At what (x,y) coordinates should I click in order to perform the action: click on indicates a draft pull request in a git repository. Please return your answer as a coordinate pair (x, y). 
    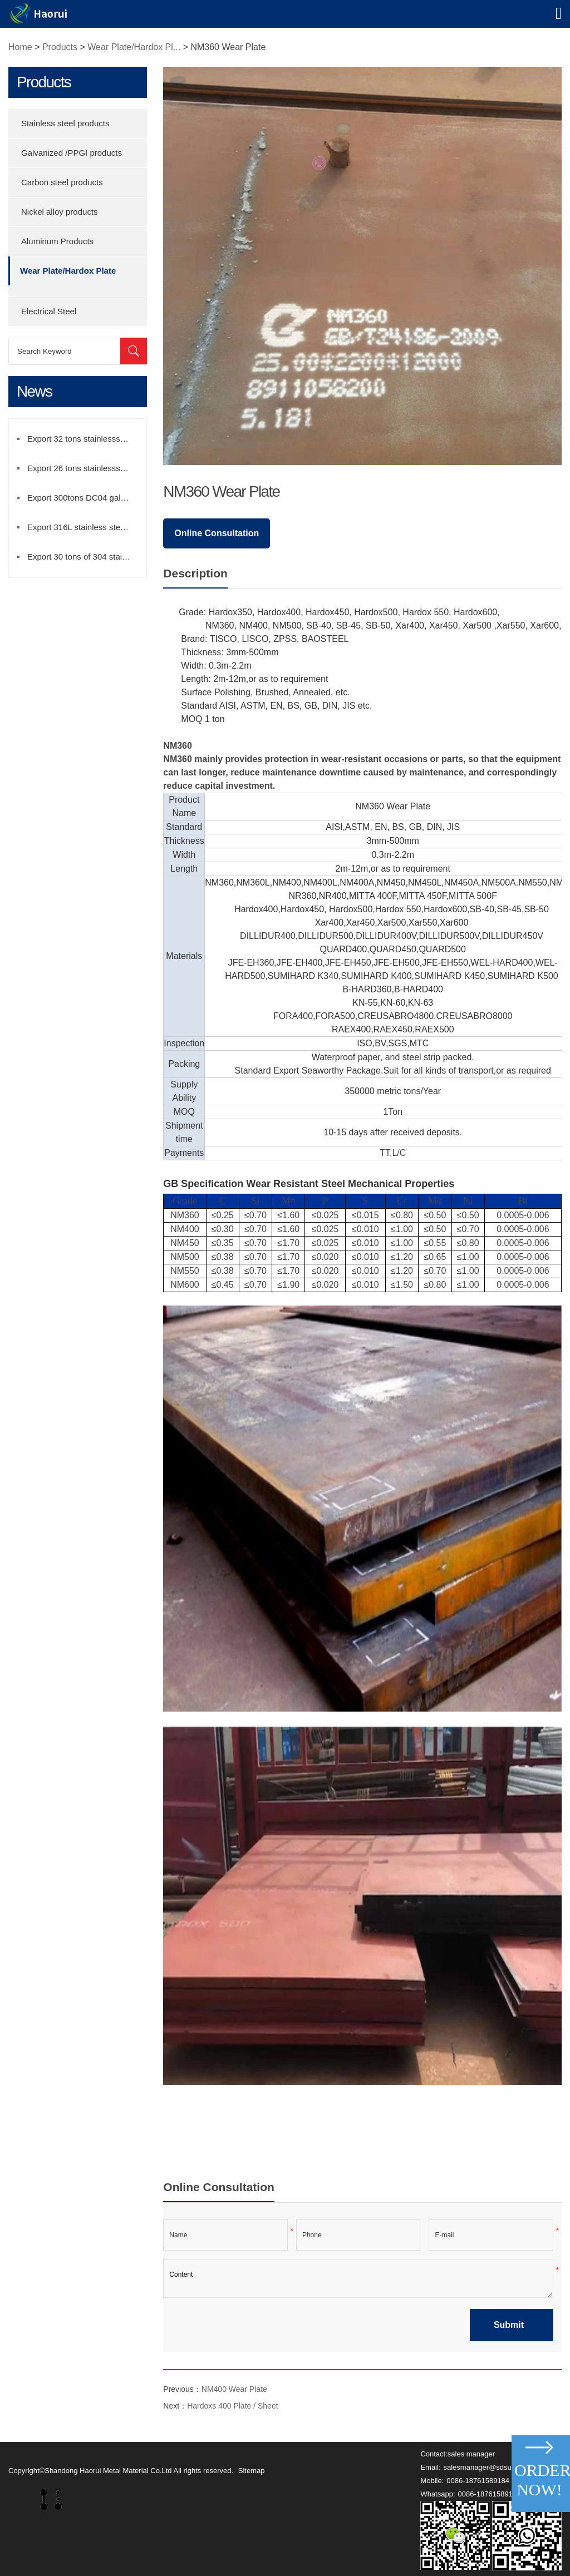
    Looking at the image, I should click on (51, 2499).